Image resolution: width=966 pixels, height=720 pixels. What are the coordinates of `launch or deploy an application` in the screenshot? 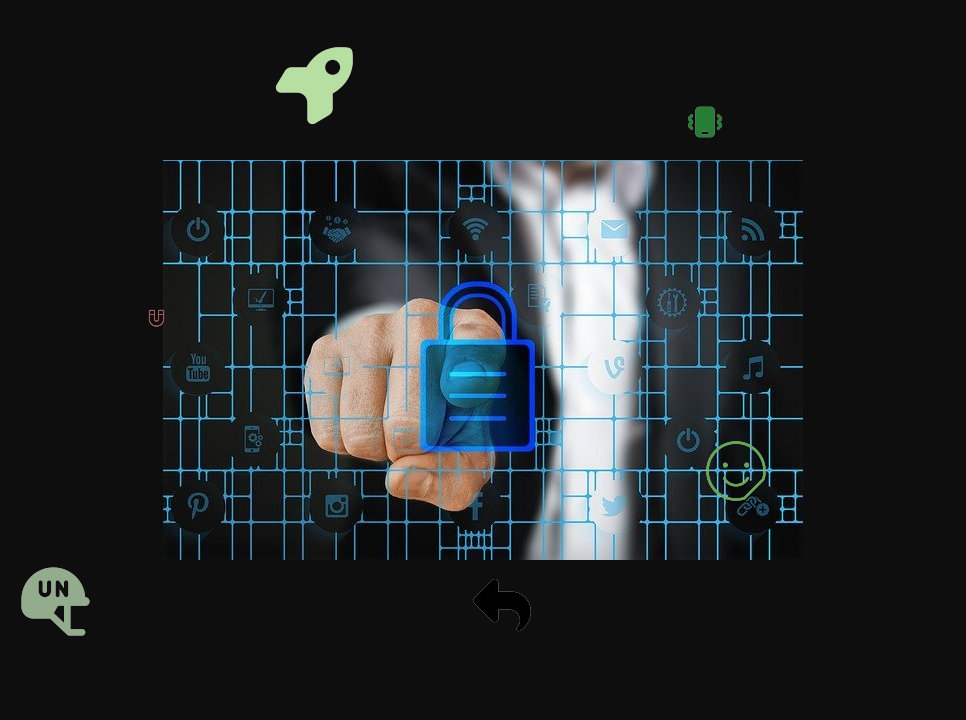 It's located at (317, 82).